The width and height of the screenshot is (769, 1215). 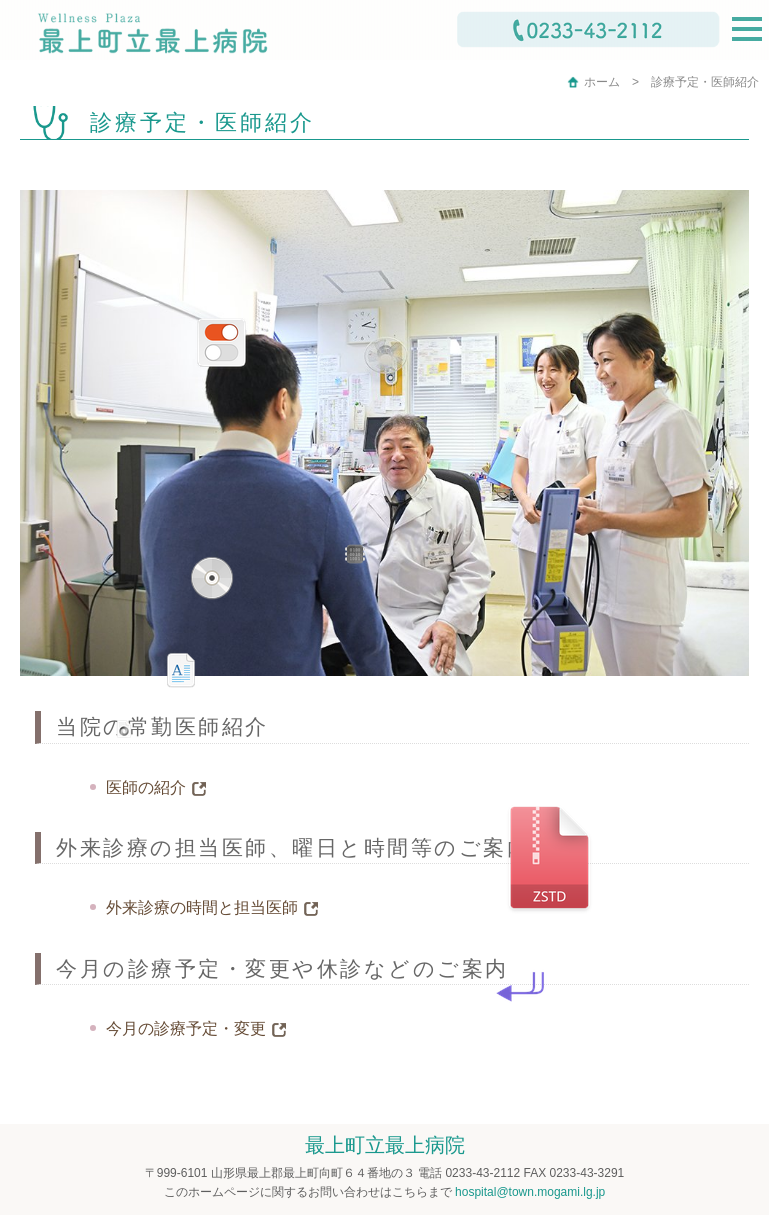 What do you see at coordinates (355, 554) in the screenshot?
I see `firmware file or binary data` at bounding box center [355, 554].